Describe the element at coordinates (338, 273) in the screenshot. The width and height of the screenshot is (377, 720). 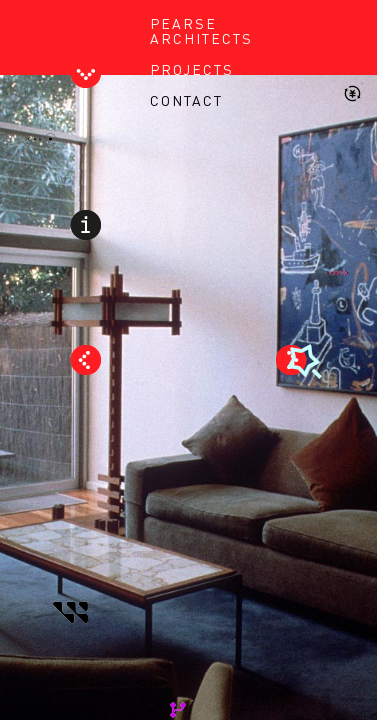
I see `Kinsta web hosting service logo` at that location.